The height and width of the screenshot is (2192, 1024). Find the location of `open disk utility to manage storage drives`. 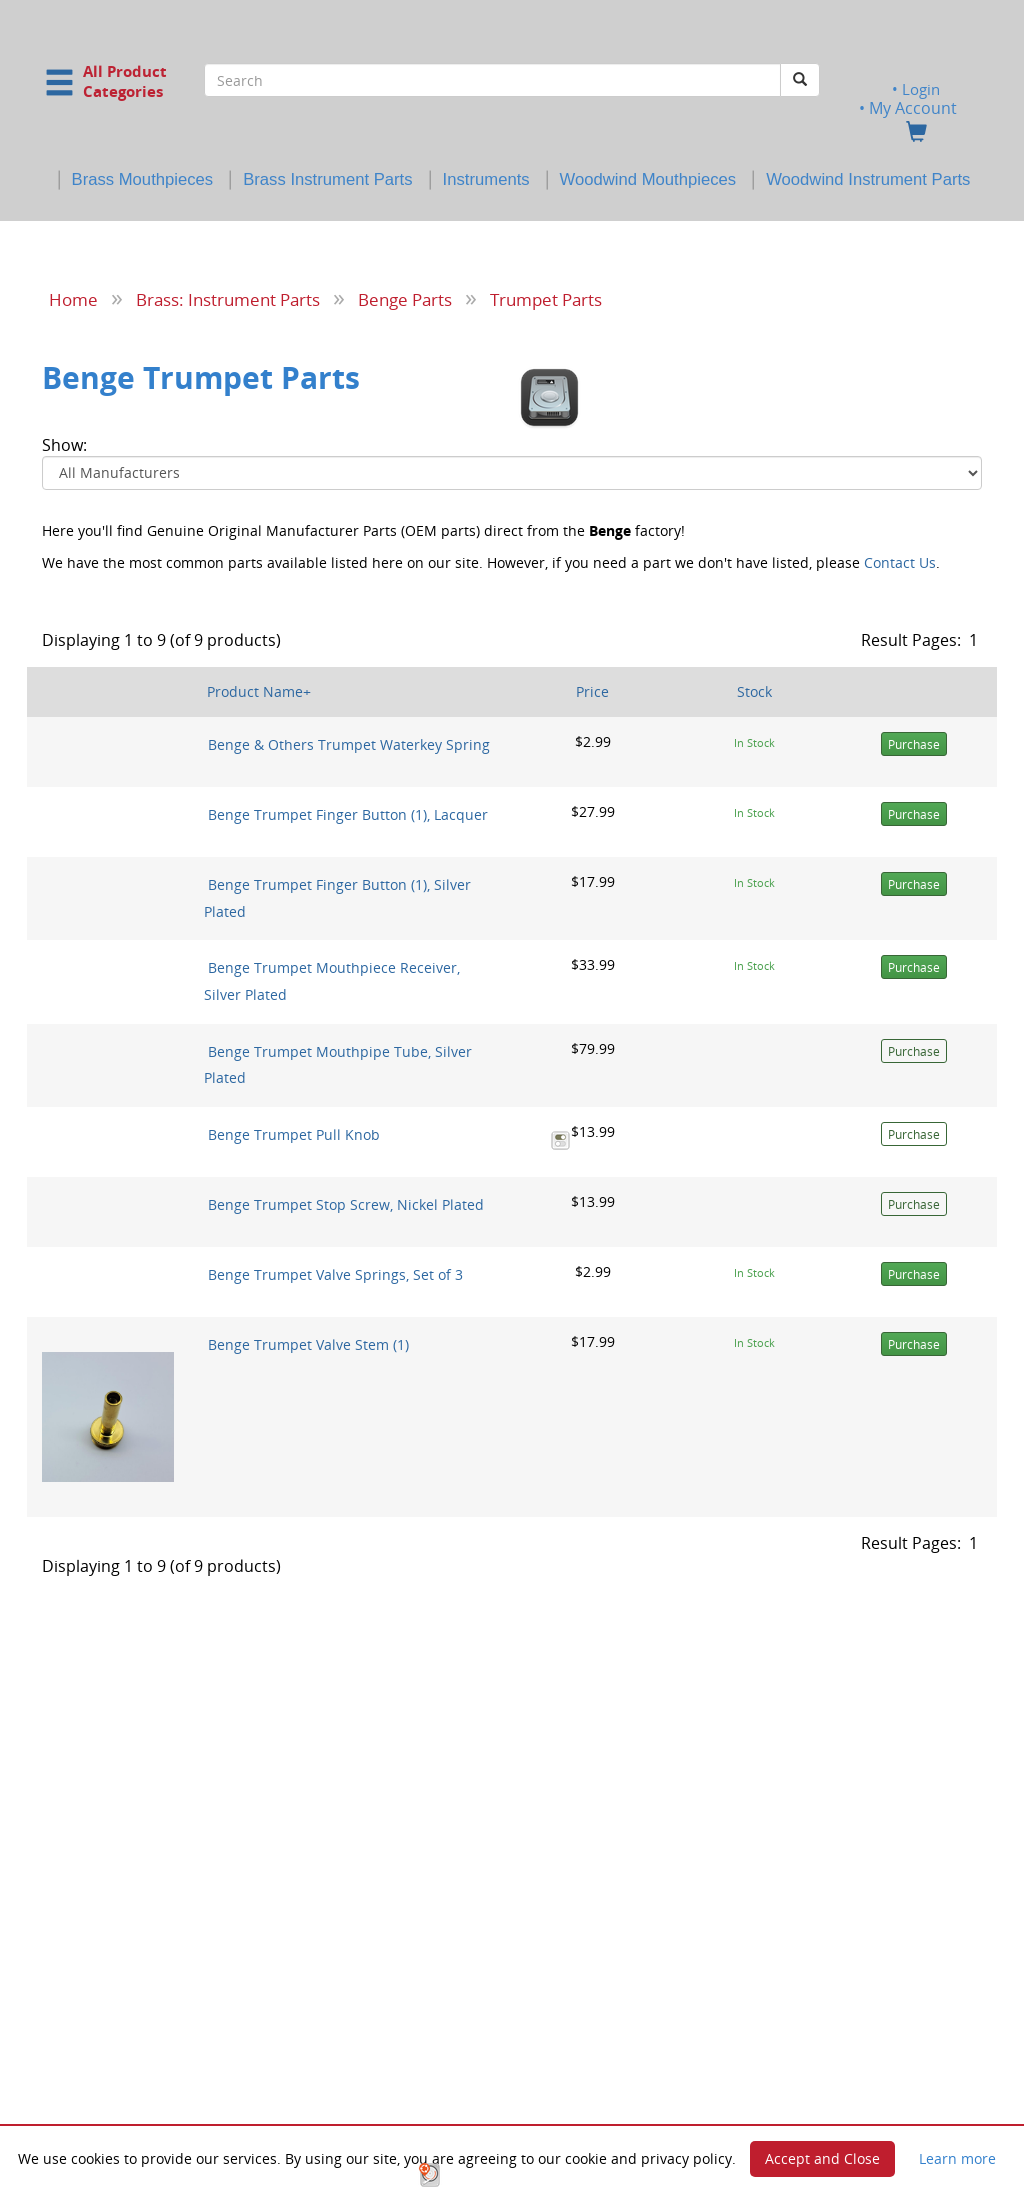

open disk utility to manage storage drives is located at coordinates (549, 397).